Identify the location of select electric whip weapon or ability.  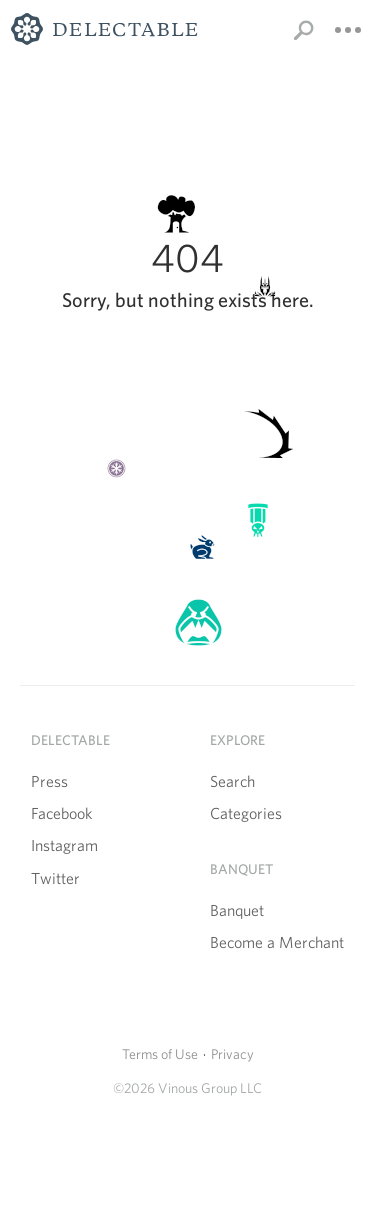
(268, 433).